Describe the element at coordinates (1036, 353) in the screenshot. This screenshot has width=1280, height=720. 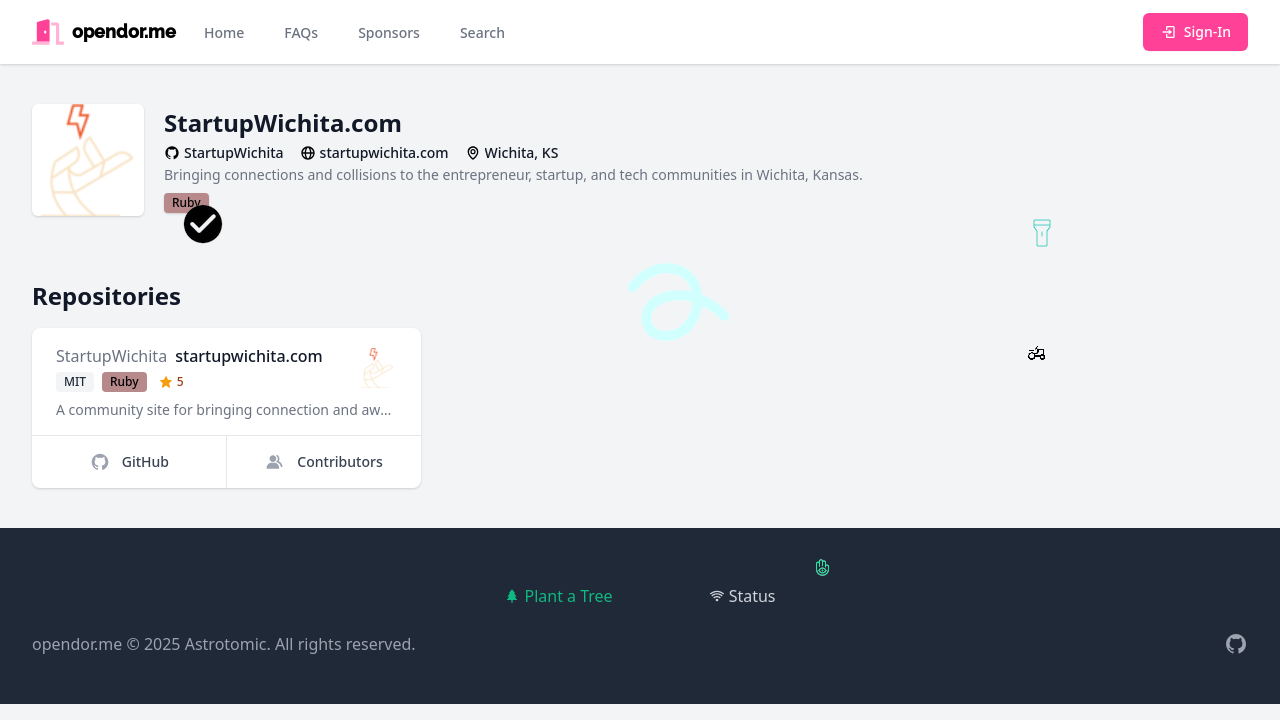
I see `access agriculture or farming features` at that location.